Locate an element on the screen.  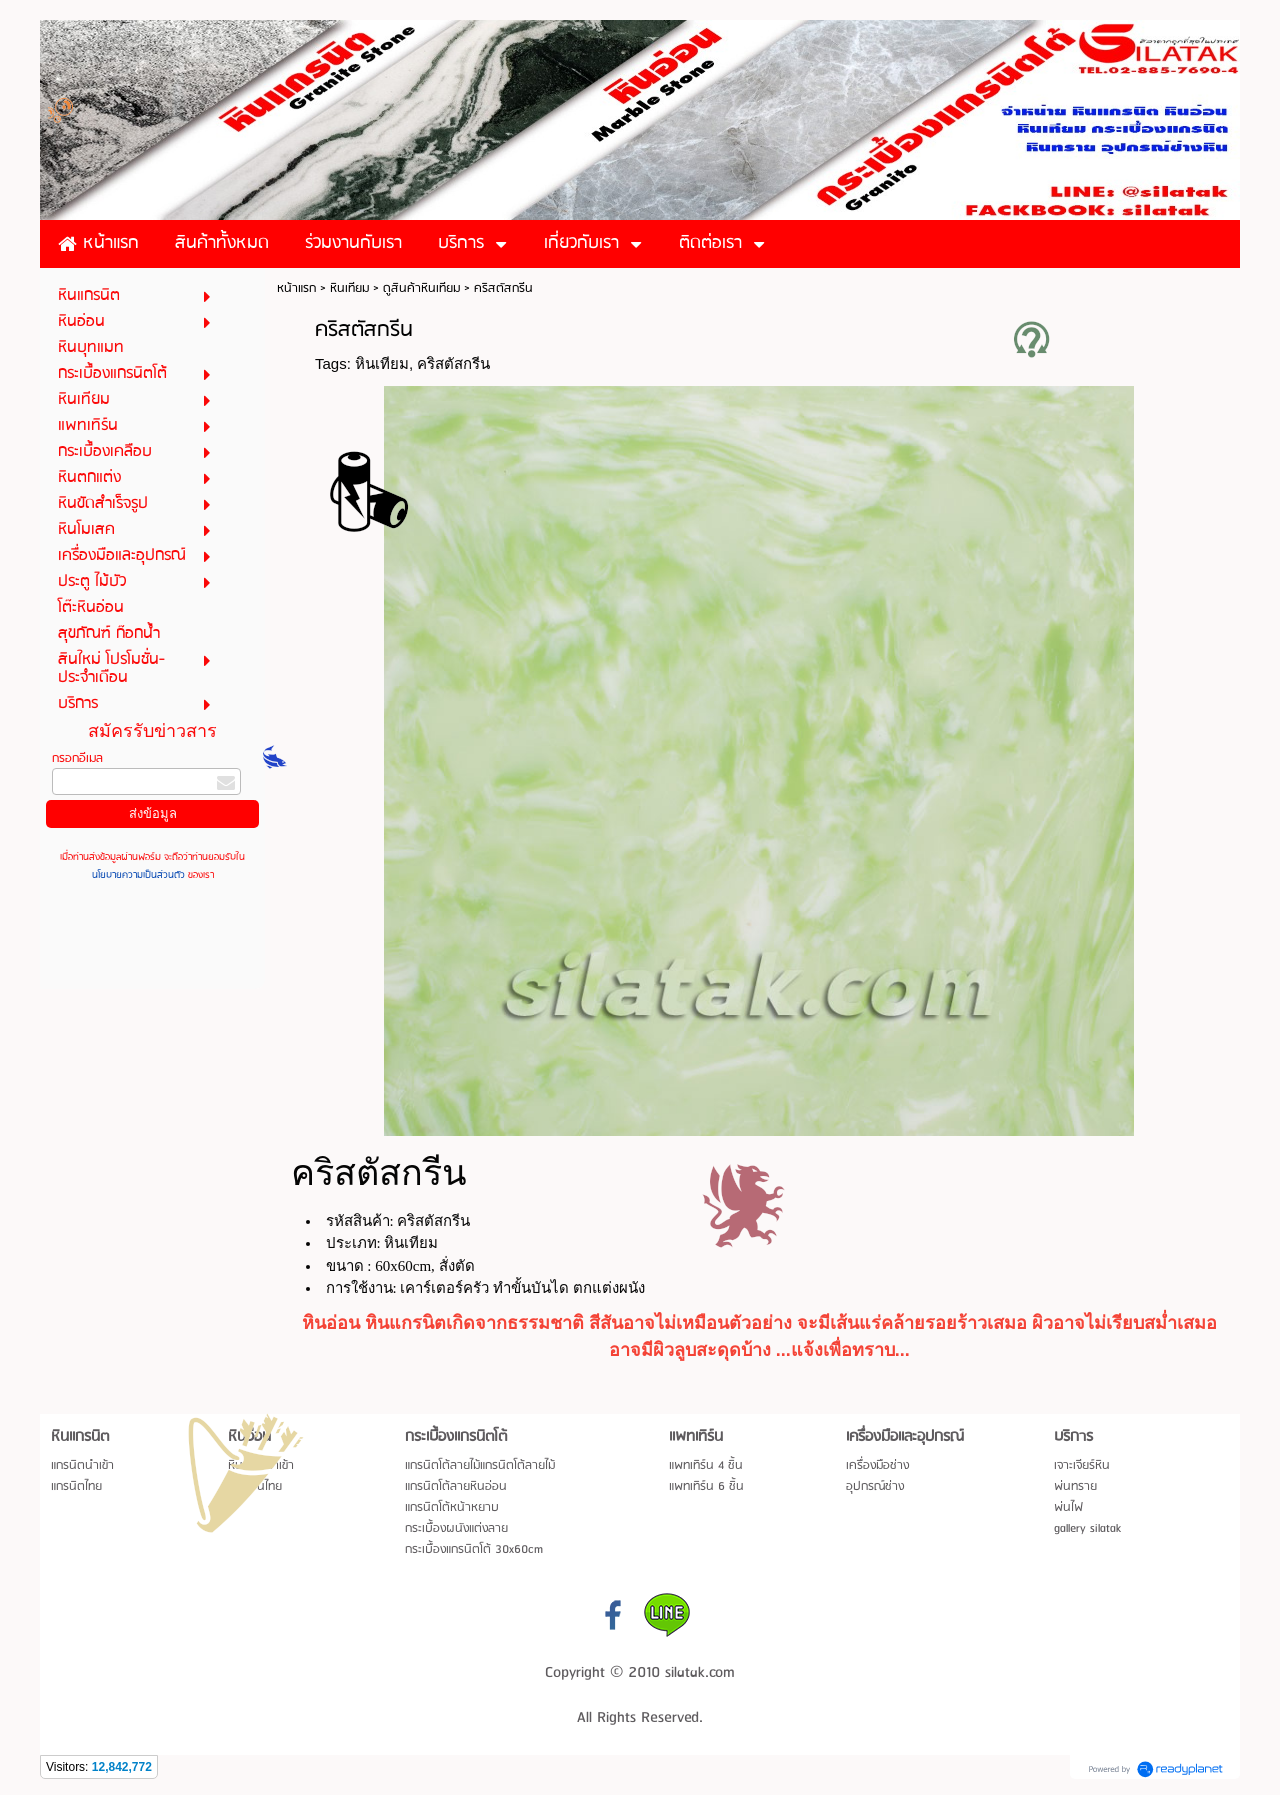
dragon ball collectible items in a game interface is located at coordinates (60, 110).